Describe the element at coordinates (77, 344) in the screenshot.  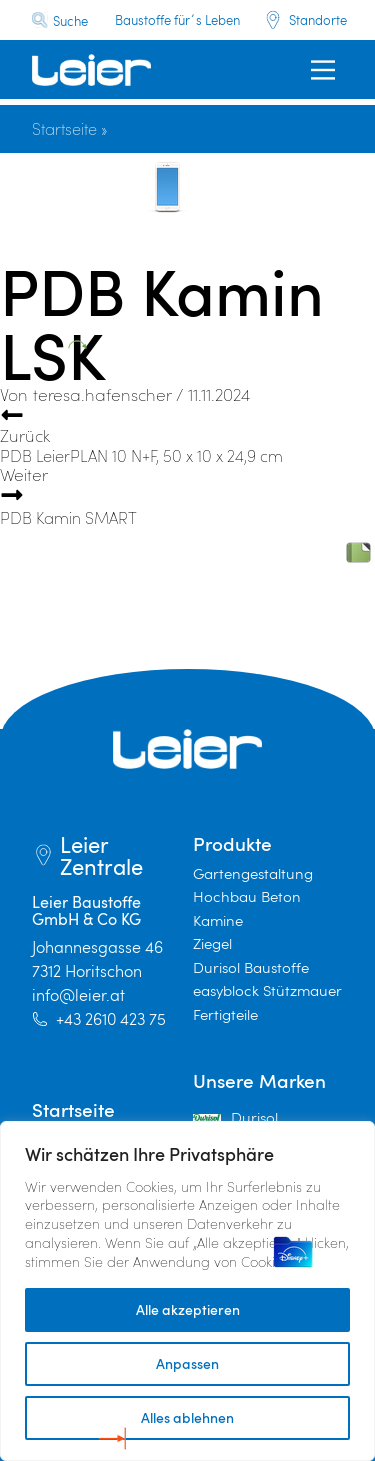
I see `redo the last undone action` at that location.